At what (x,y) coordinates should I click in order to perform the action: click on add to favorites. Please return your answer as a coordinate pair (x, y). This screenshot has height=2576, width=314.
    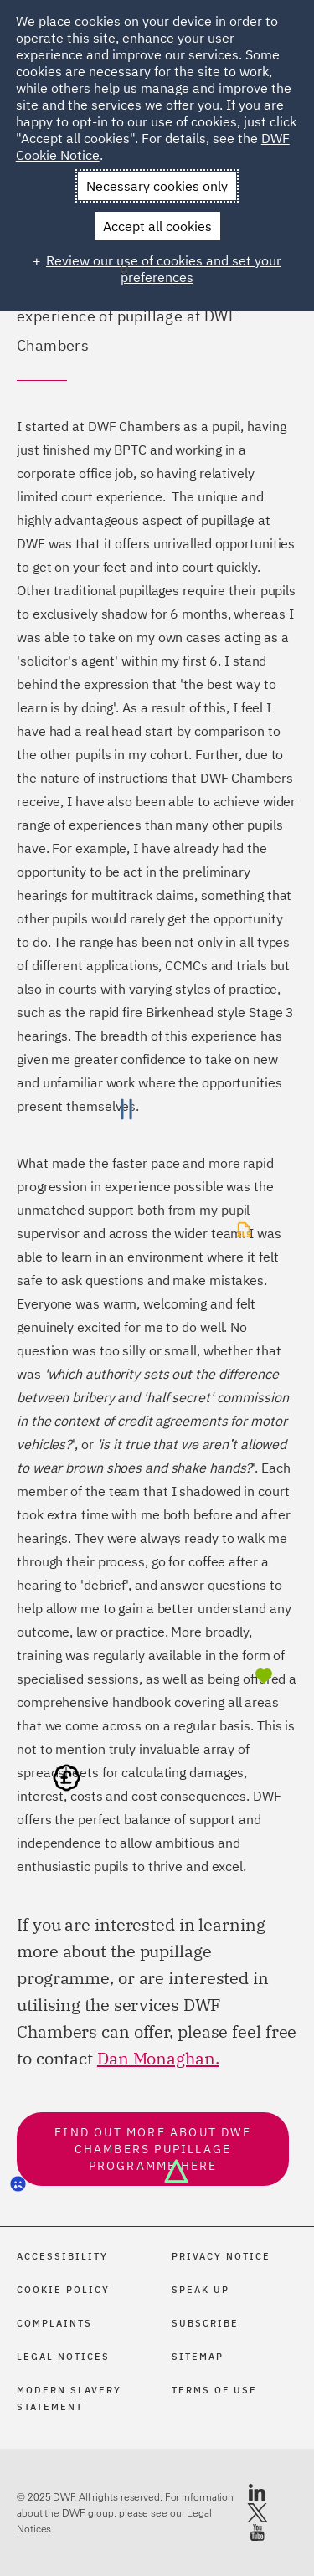
    Looking at the image, I should click on (264, 1676).